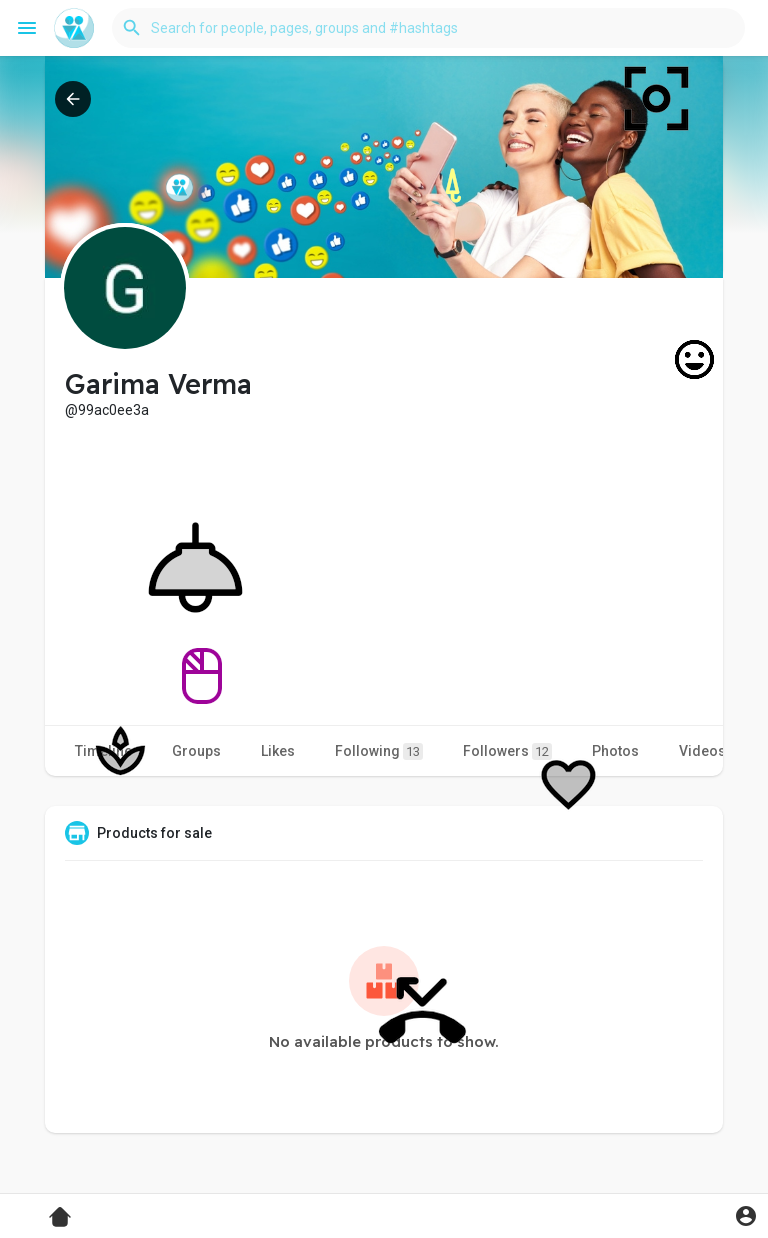 The image size is (768, 1238). I want to click on indicates dry or clear weather conditions, so click(452, 185).